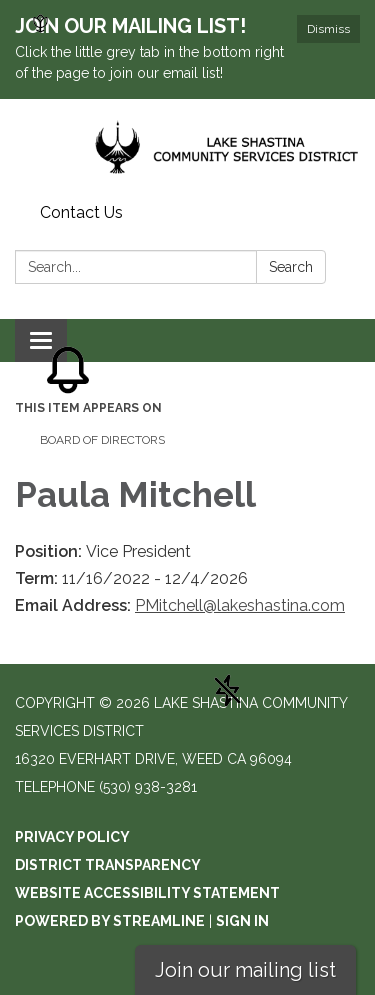 This screenshot has height=995, width=375. What do you see at coordinates (68, 370) in the screenshot?
I see `view notifications` at bounding box center [68, 370].